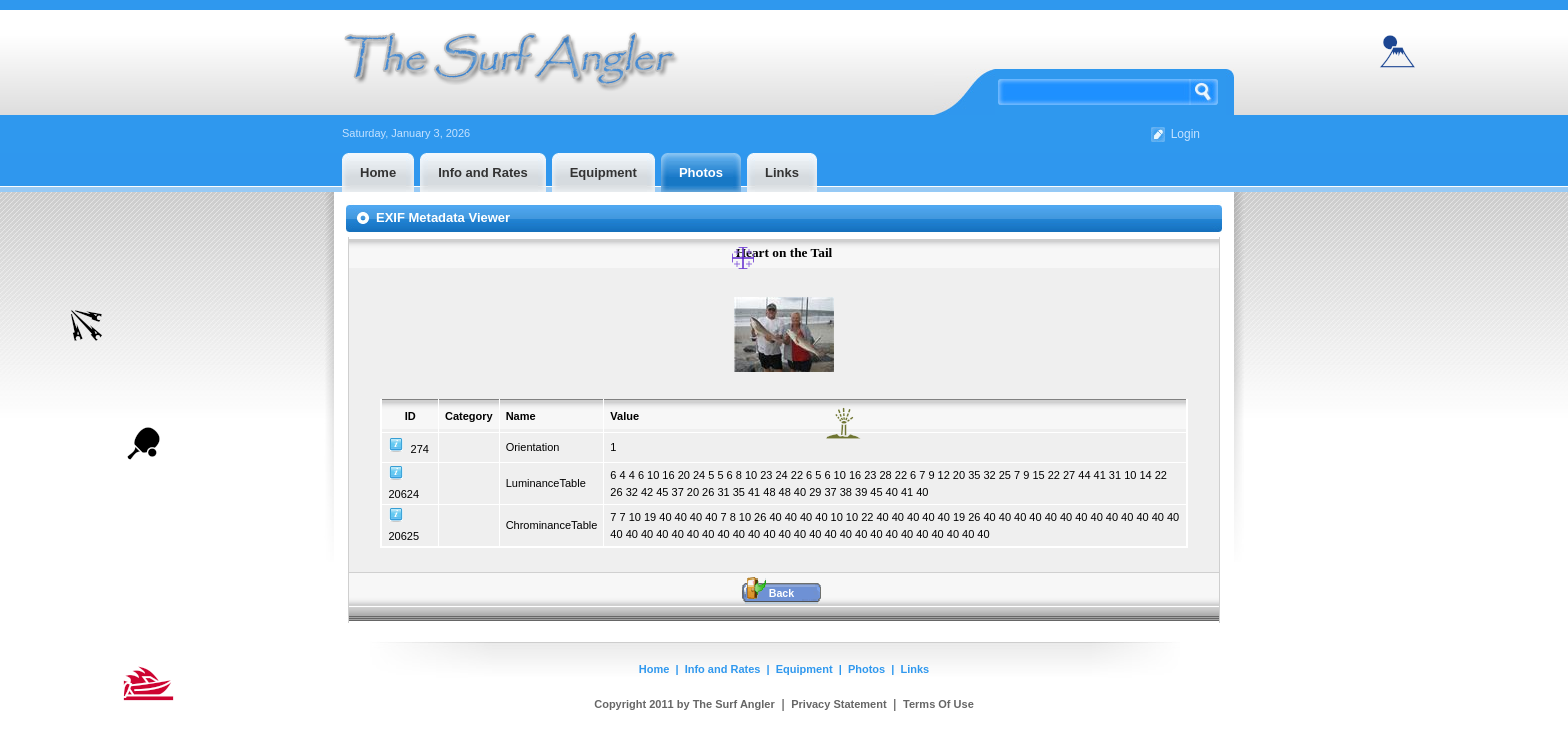 This screenshot has width=1568, height=731. What do you see at coordinates (1397, 50) in the screenshot?
I see `represents Japan or Japanese-related content` at bounding box center [1397, 50].